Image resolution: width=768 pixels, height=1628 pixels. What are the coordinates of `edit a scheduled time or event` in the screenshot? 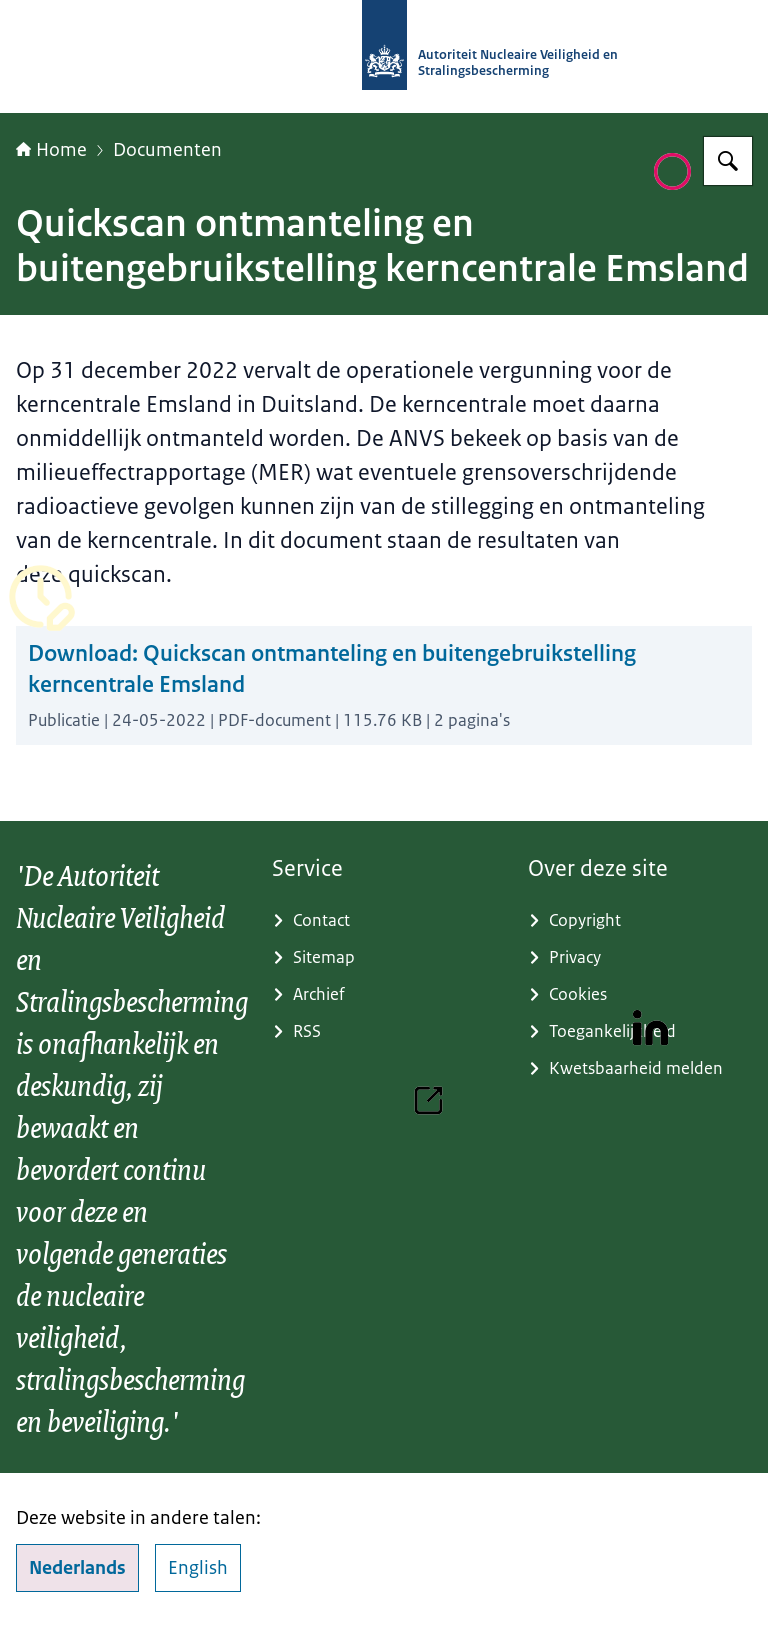 It's located at (40, 596).